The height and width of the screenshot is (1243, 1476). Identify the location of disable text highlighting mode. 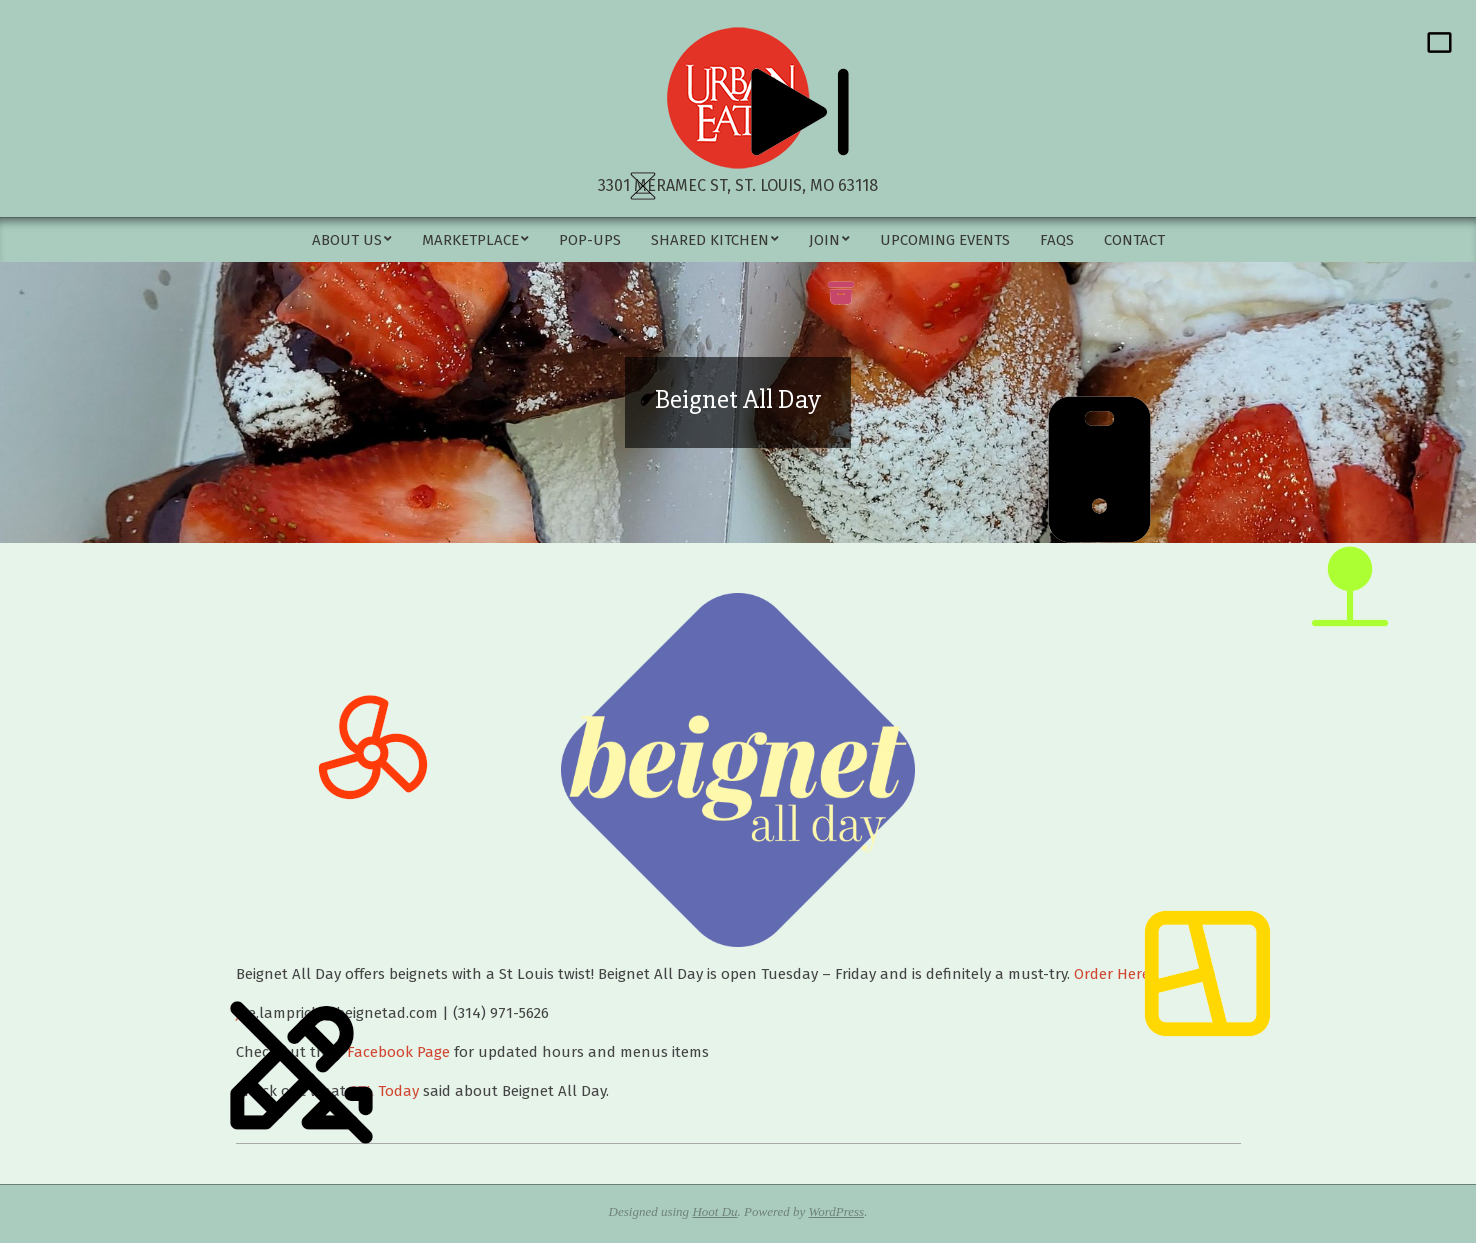
(301, 1072).